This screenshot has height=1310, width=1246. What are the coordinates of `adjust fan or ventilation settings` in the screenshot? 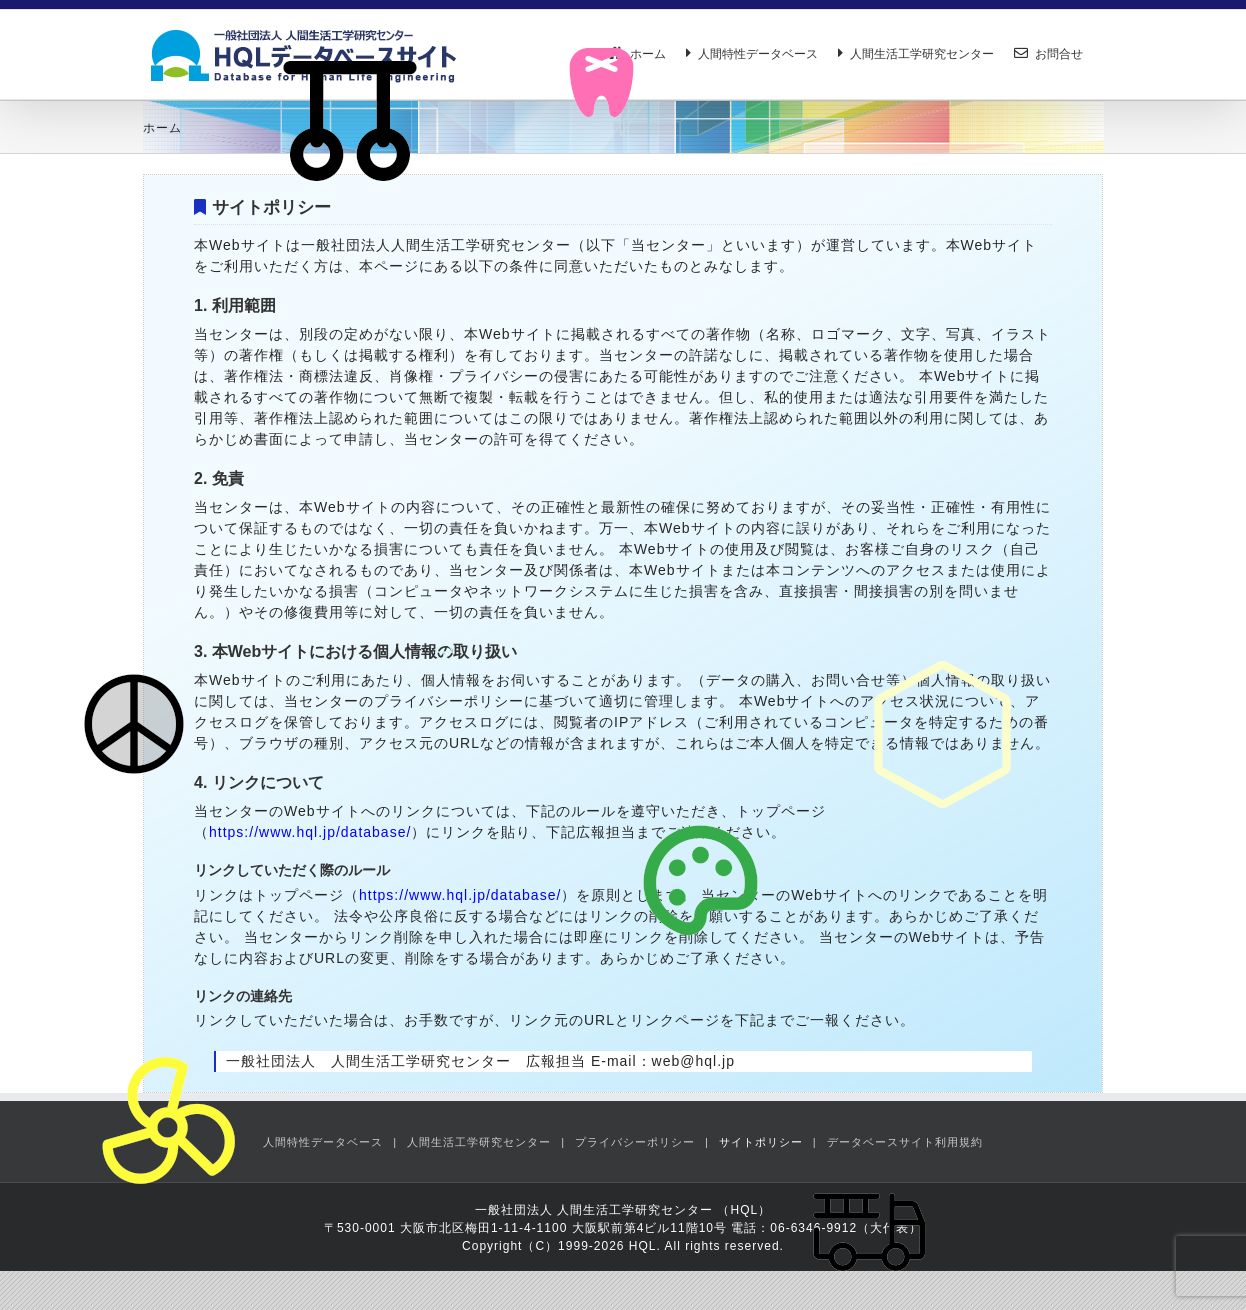 It's located at (167, 1127).